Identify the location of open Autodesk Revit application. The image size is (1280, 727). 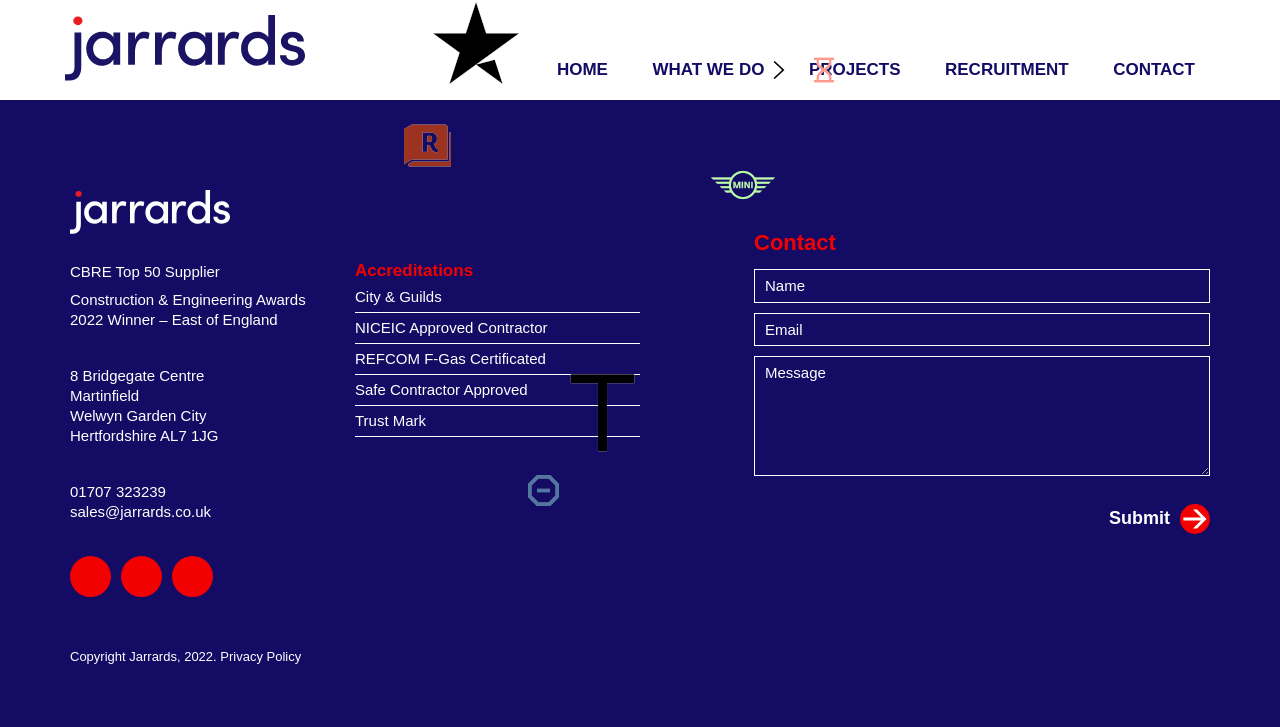
(427, 145).